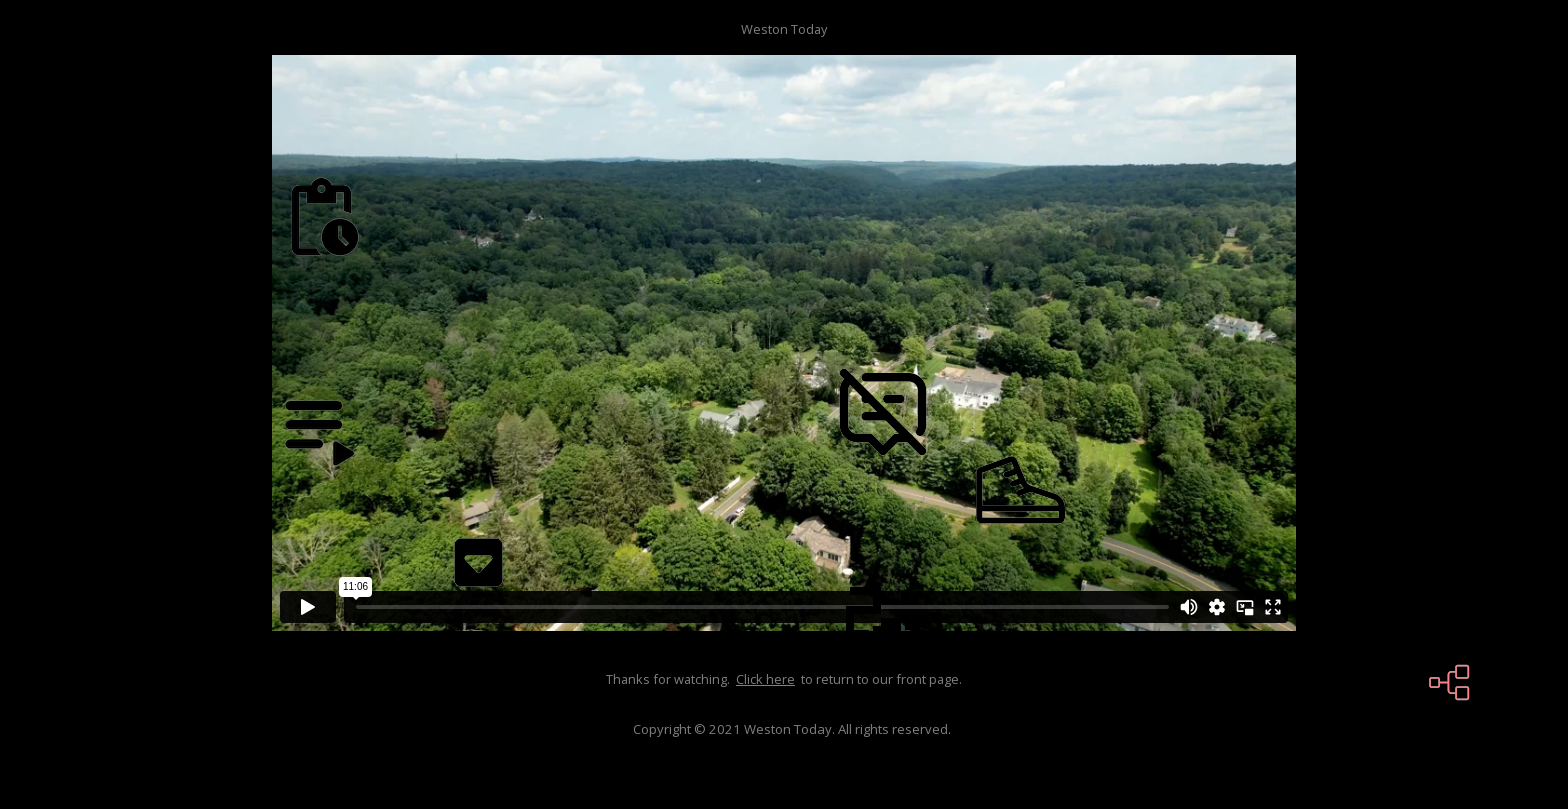 Image resolution: width=1568 pixels, height=809 pixels. What do you see at coordinates (881, 618) in the screenshot?
I see `find nearby electrical services or charging stations` at bounding box center [881, 618].